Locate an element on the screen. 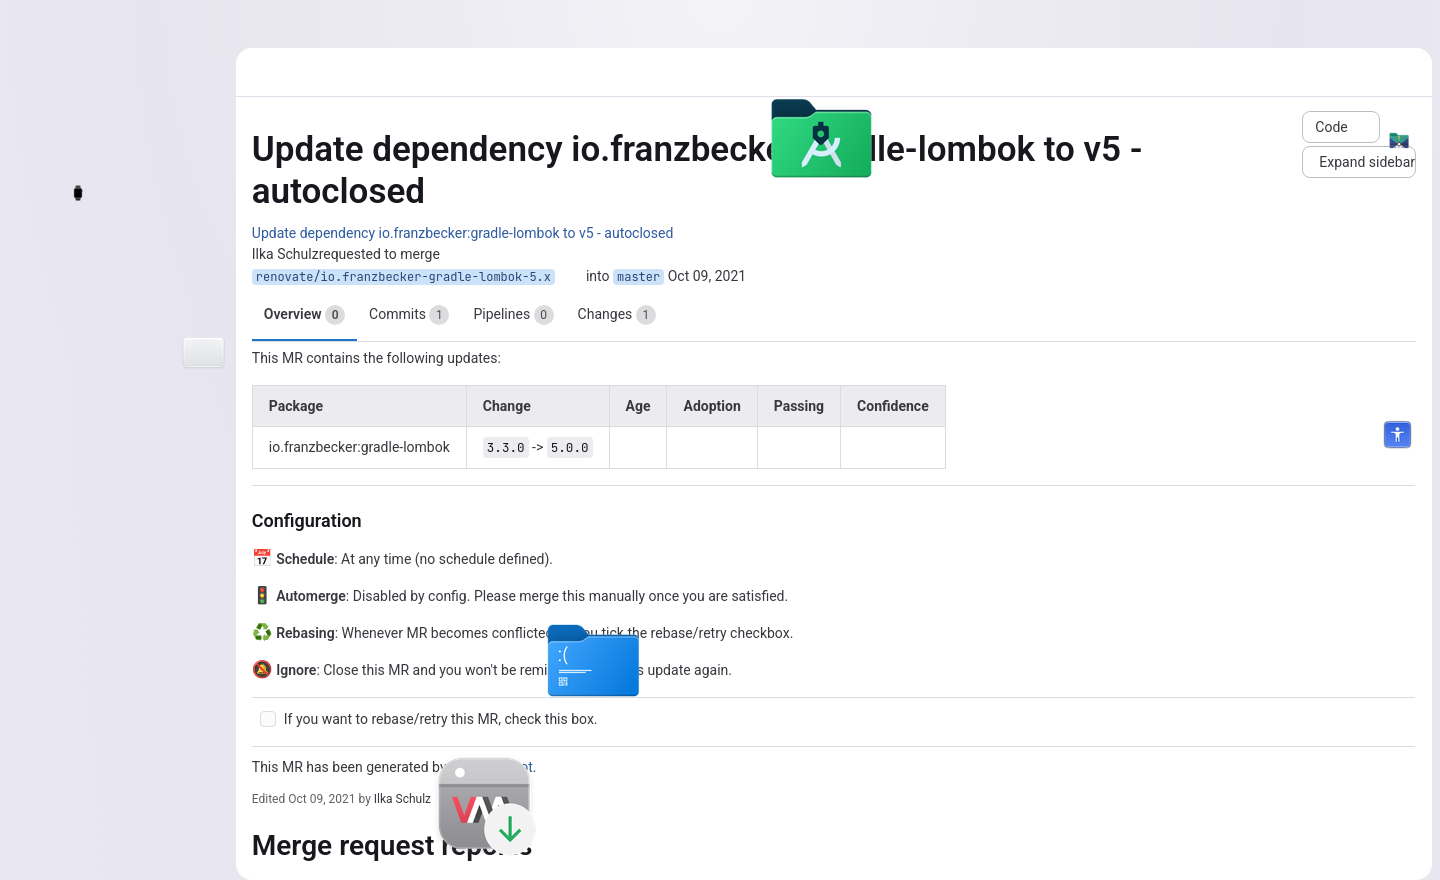  folder containing pokémon lake ball game assets is located at coordinates (1399, 141).